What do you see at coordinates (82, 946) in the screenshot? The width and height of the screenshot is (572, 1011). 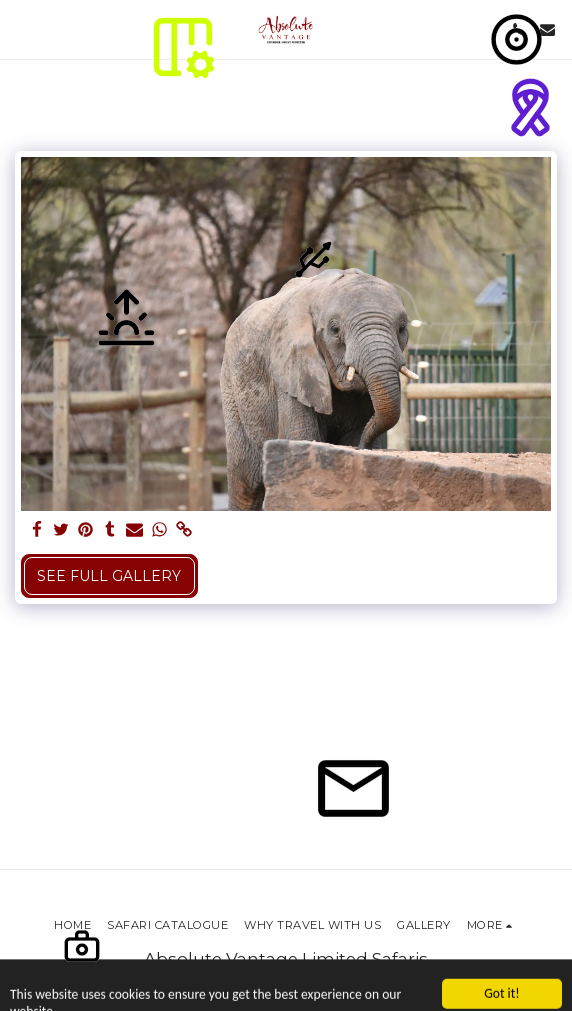 I see `open camera to take a photo` at bounding box center [82, 946].